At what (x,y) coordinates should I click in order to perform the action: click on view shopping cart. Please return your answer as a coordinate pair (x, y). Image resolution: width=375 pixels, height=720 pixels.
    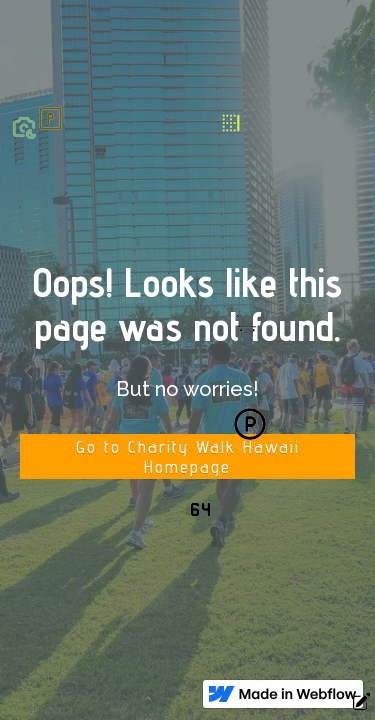
    Looking at the image, I should click on (246, 322).